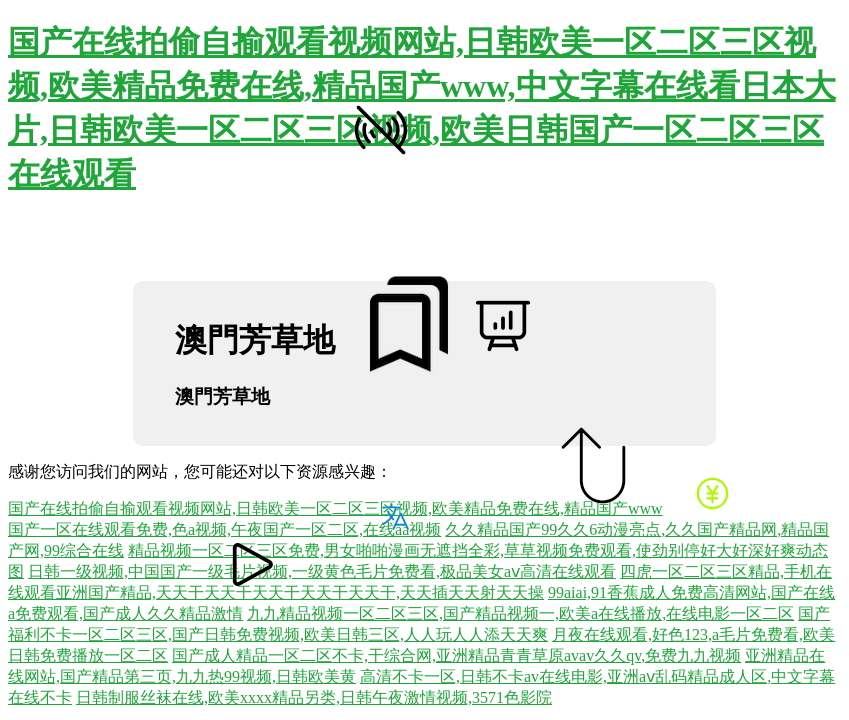 This screenshot has width=849, height=720. I want to click on view all saved bookmarks, so click(409, 324).